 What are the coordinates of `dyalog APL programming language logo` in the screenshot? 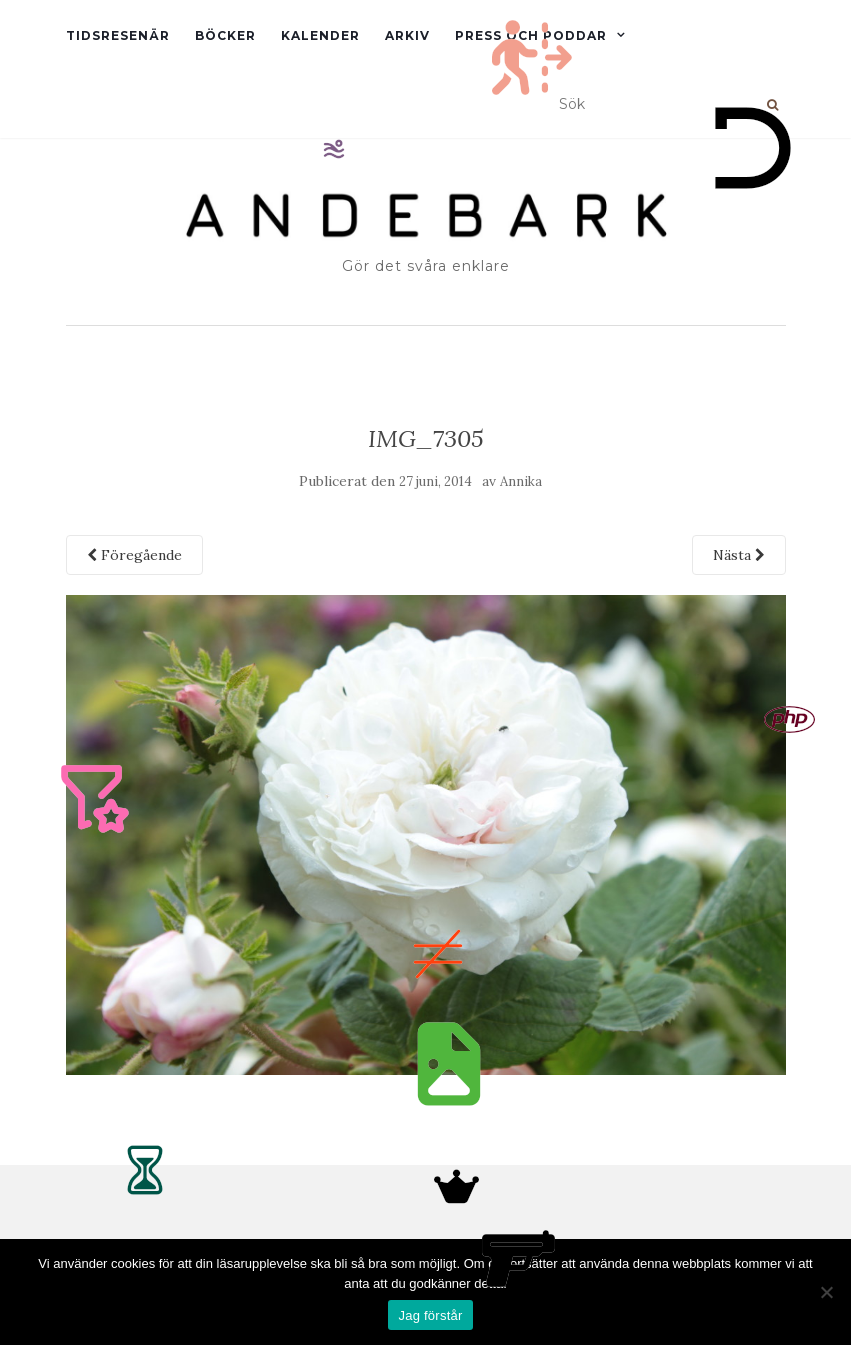 It's located at (753, 148).